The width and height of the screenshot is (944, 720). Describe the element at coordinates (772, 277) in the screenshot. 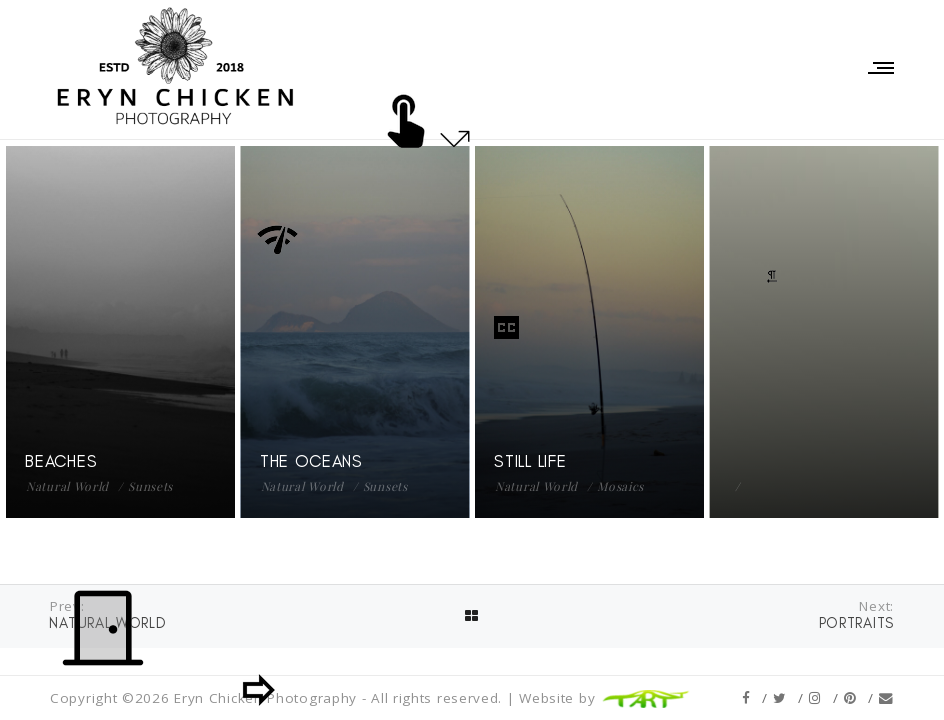

I see `switch text direction to right-to-left` at that location.